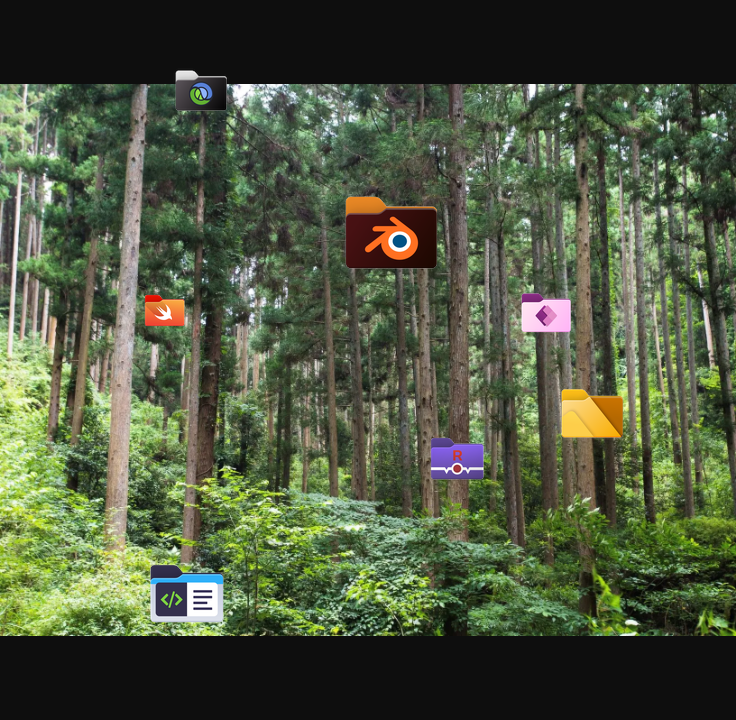 The image size is (736, 720). I want to click on open folder containing Microsoft Power Apps files, so click(546, 314).